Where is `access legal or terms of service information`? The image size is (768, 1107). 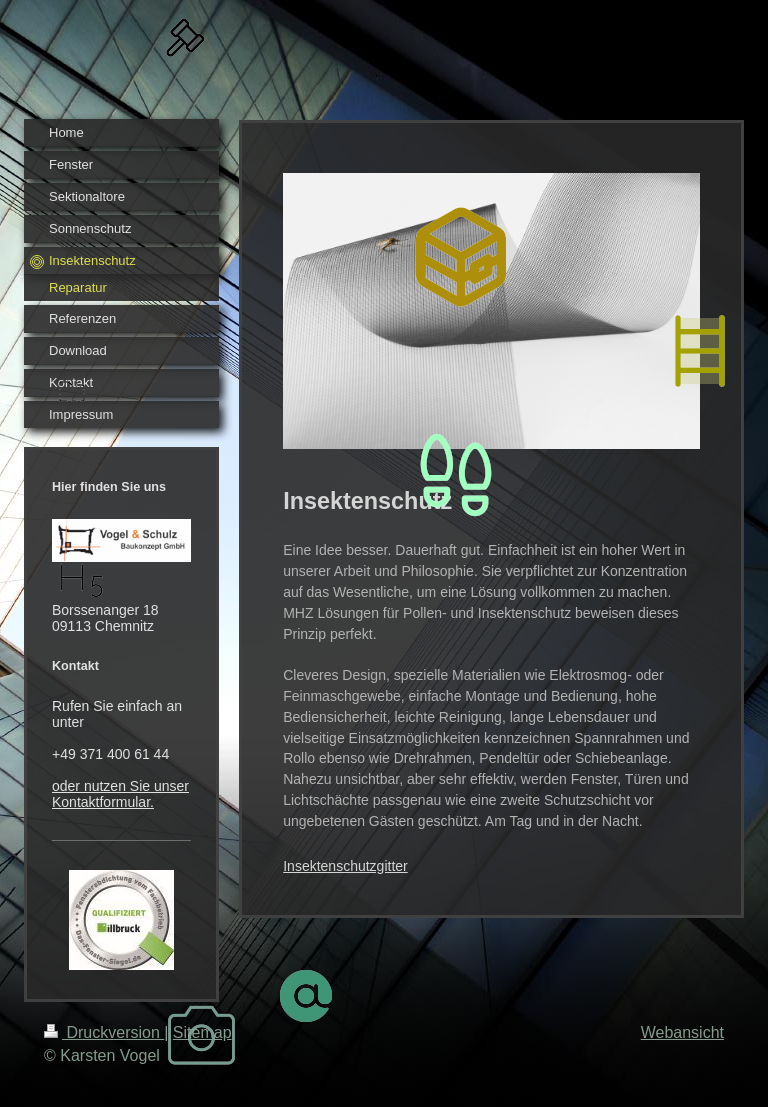
access legal or terms of service information is located at coordinates (184, 39).